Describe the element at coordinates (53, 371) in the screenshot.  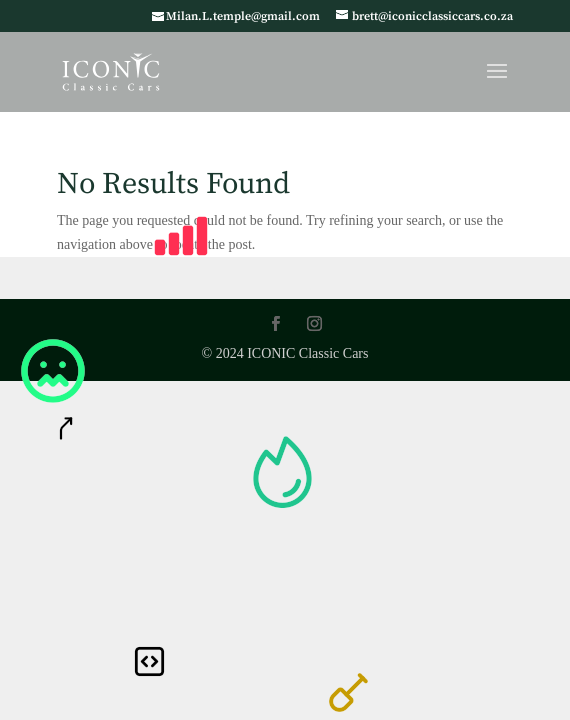
I see `indicates user is feeling anxious or nervous` at that location.